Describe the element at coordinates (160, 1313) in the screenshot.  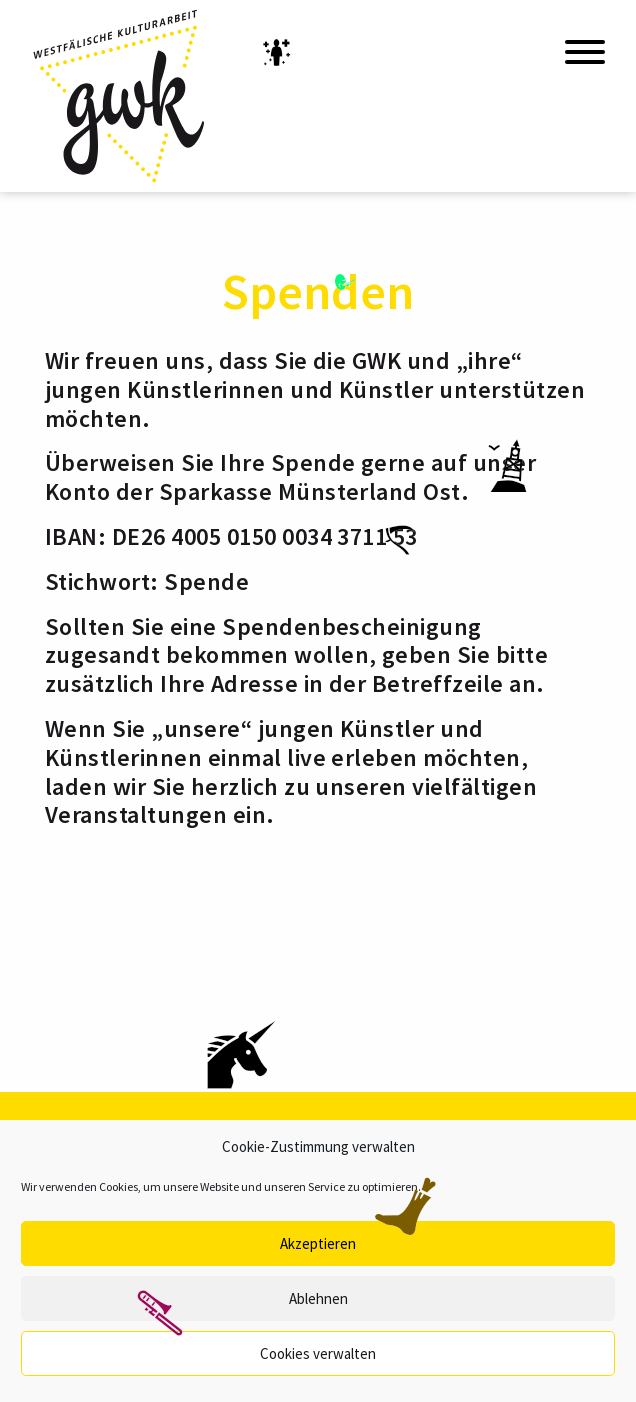
I see `access brass instrument sounds or samples` at that location.